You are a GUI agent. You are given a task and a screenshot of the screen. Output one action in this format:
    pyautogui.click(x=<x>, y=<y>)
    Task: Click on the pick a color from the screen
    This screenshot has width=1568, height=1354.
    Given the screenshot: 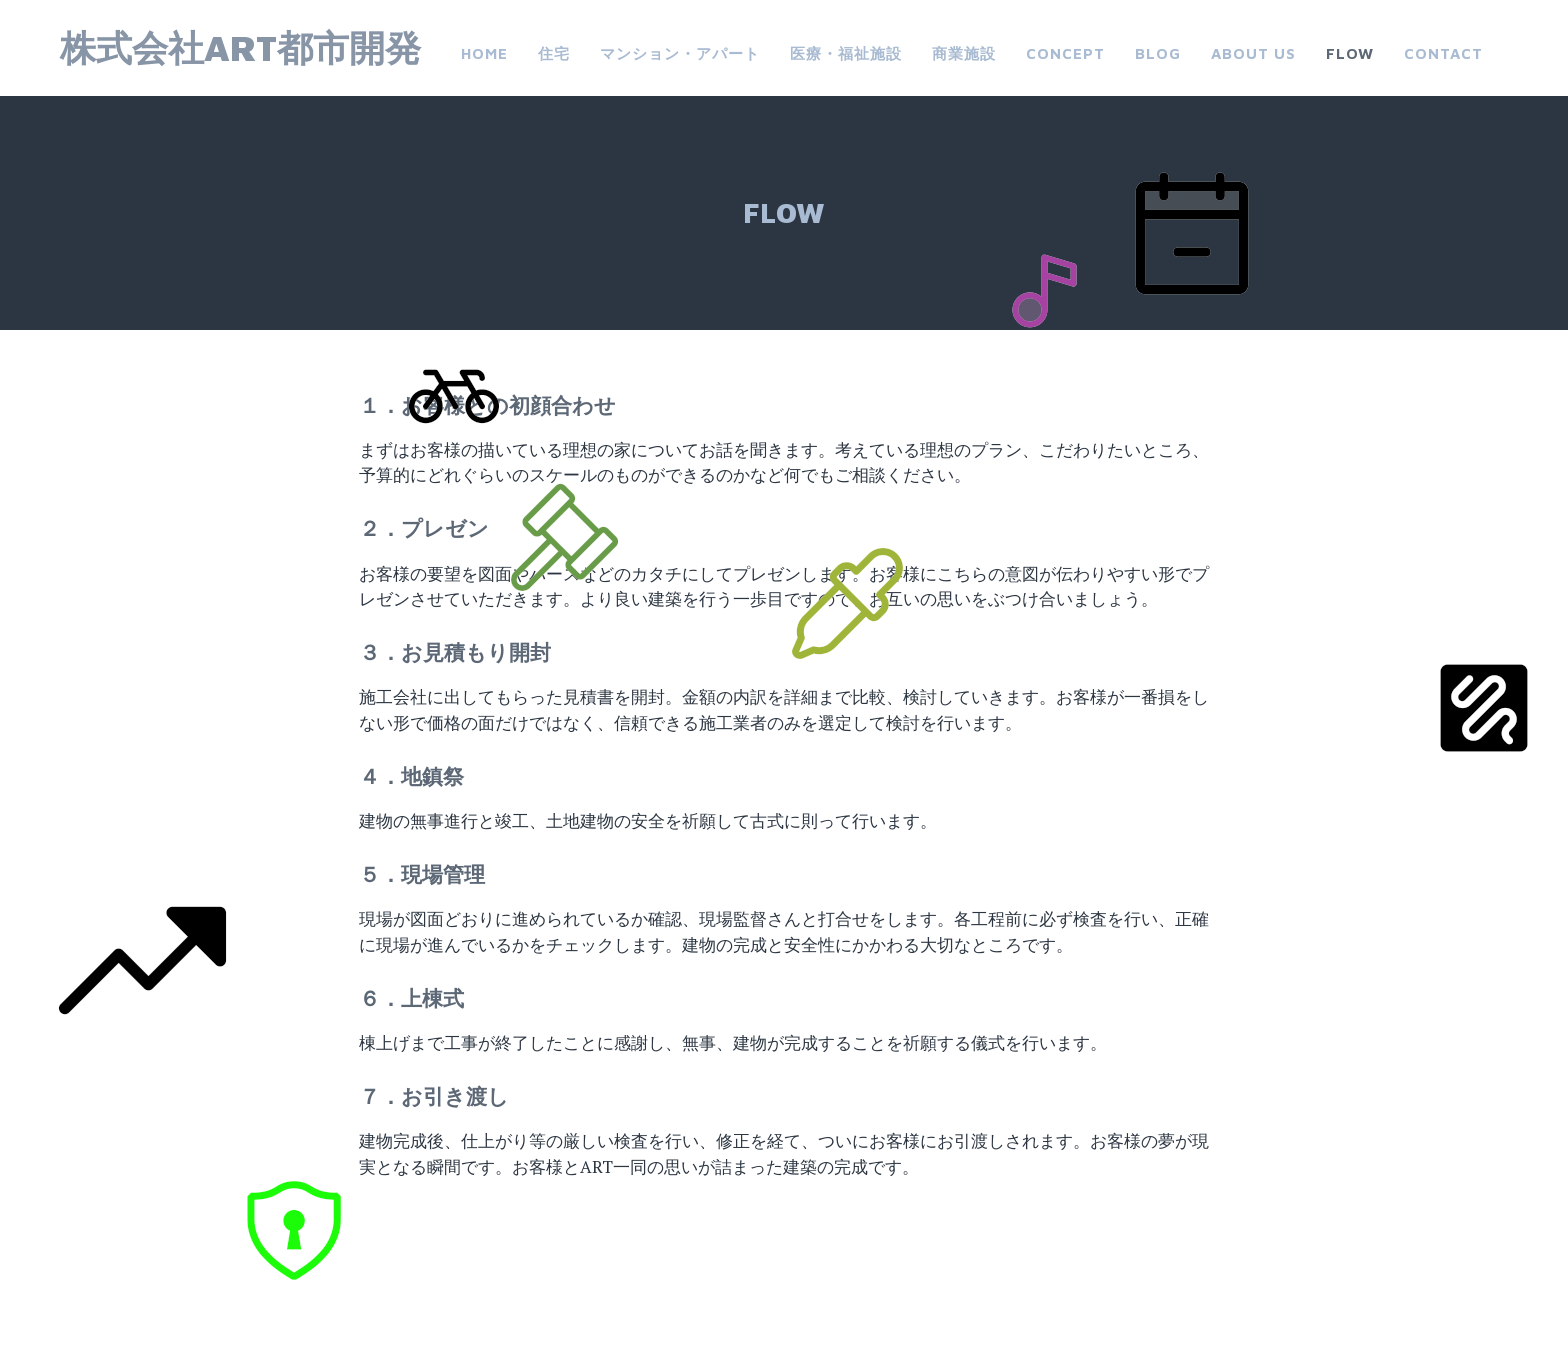 What is the action you would take?
    pyautogui.click(x=847, y=603)
    